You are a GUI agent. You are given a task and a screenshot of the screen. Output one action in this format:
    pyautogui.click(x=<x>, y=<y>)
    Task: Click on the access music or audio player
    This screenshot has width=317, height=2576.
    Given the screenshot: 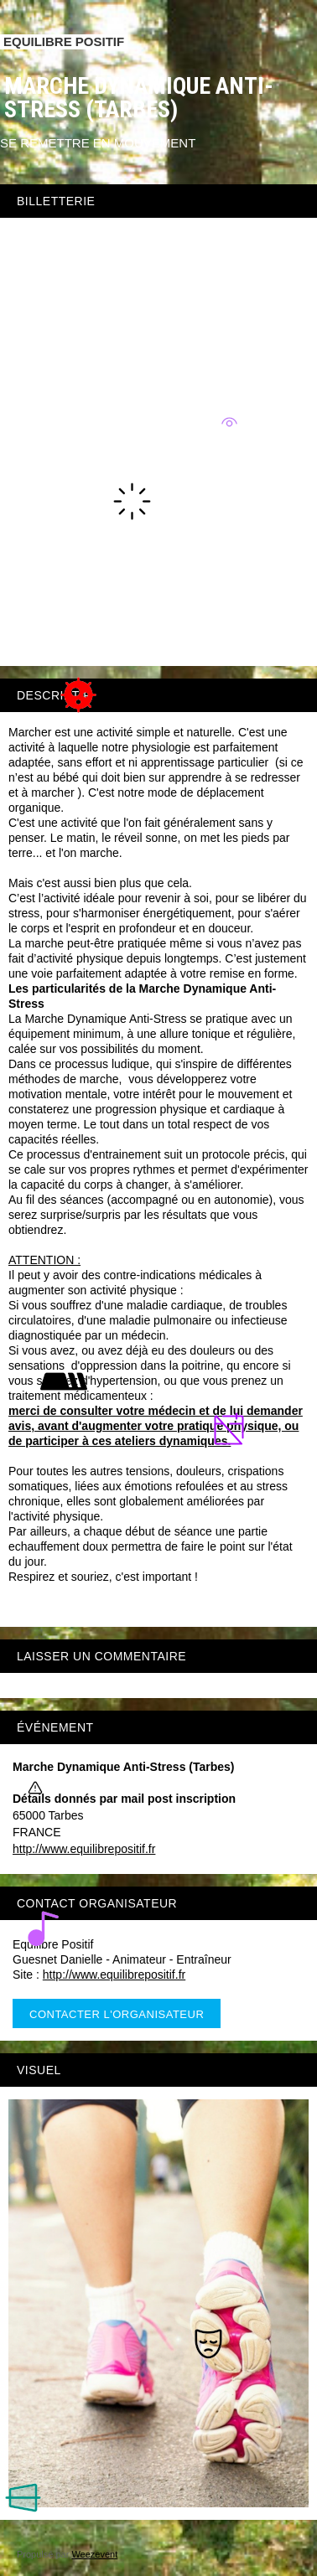 What is the action you would take?
    pyautogui.click(x=43, y=1928)
    